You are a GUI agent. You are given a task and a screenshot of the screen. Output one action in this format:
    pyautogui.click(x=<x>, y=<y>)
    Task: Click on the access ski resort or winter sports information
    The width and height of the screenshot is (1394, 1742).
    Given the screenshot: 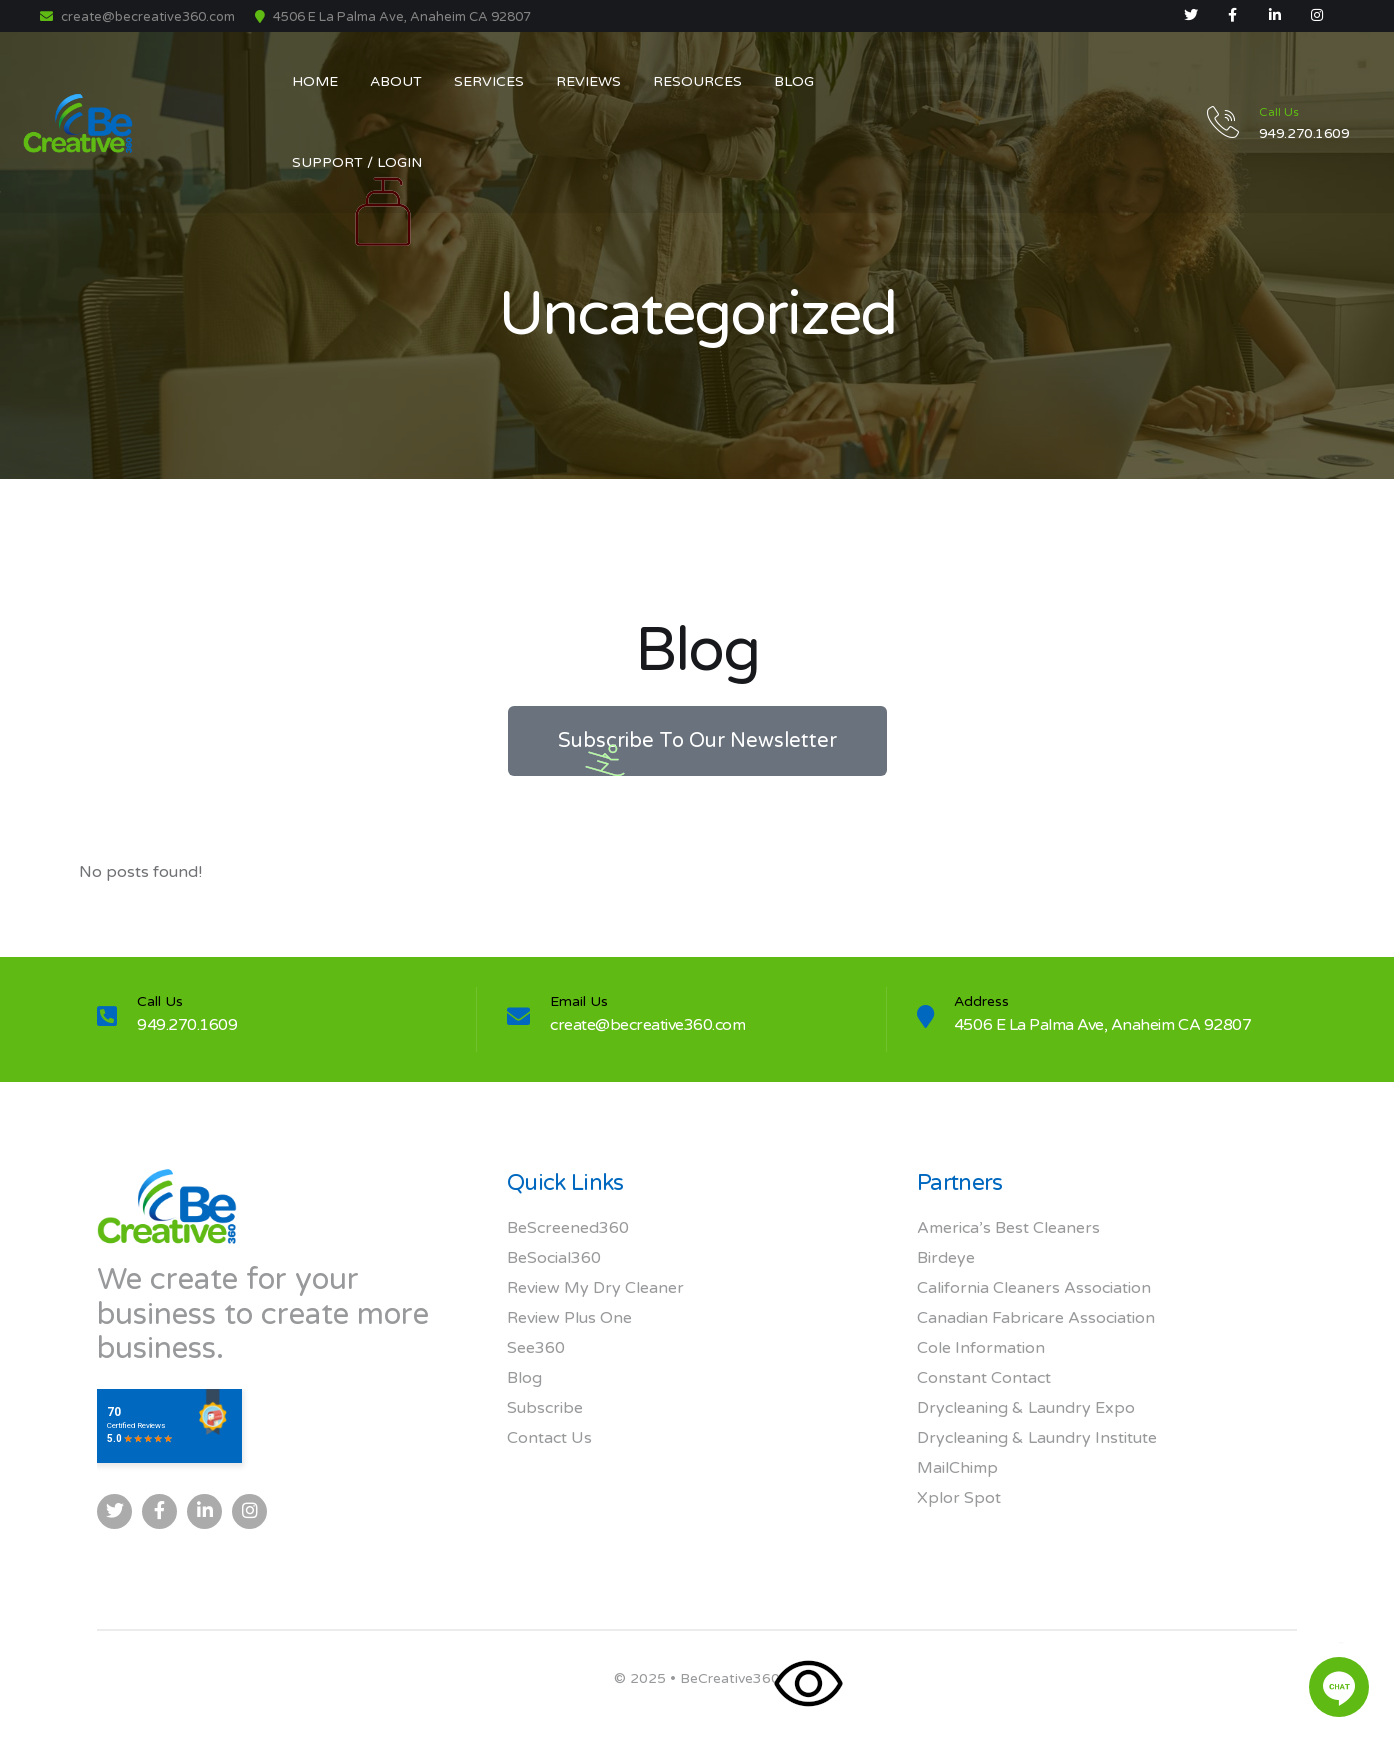 What is the action you would take?
    pyautogui.click(x=605, y=761)
    